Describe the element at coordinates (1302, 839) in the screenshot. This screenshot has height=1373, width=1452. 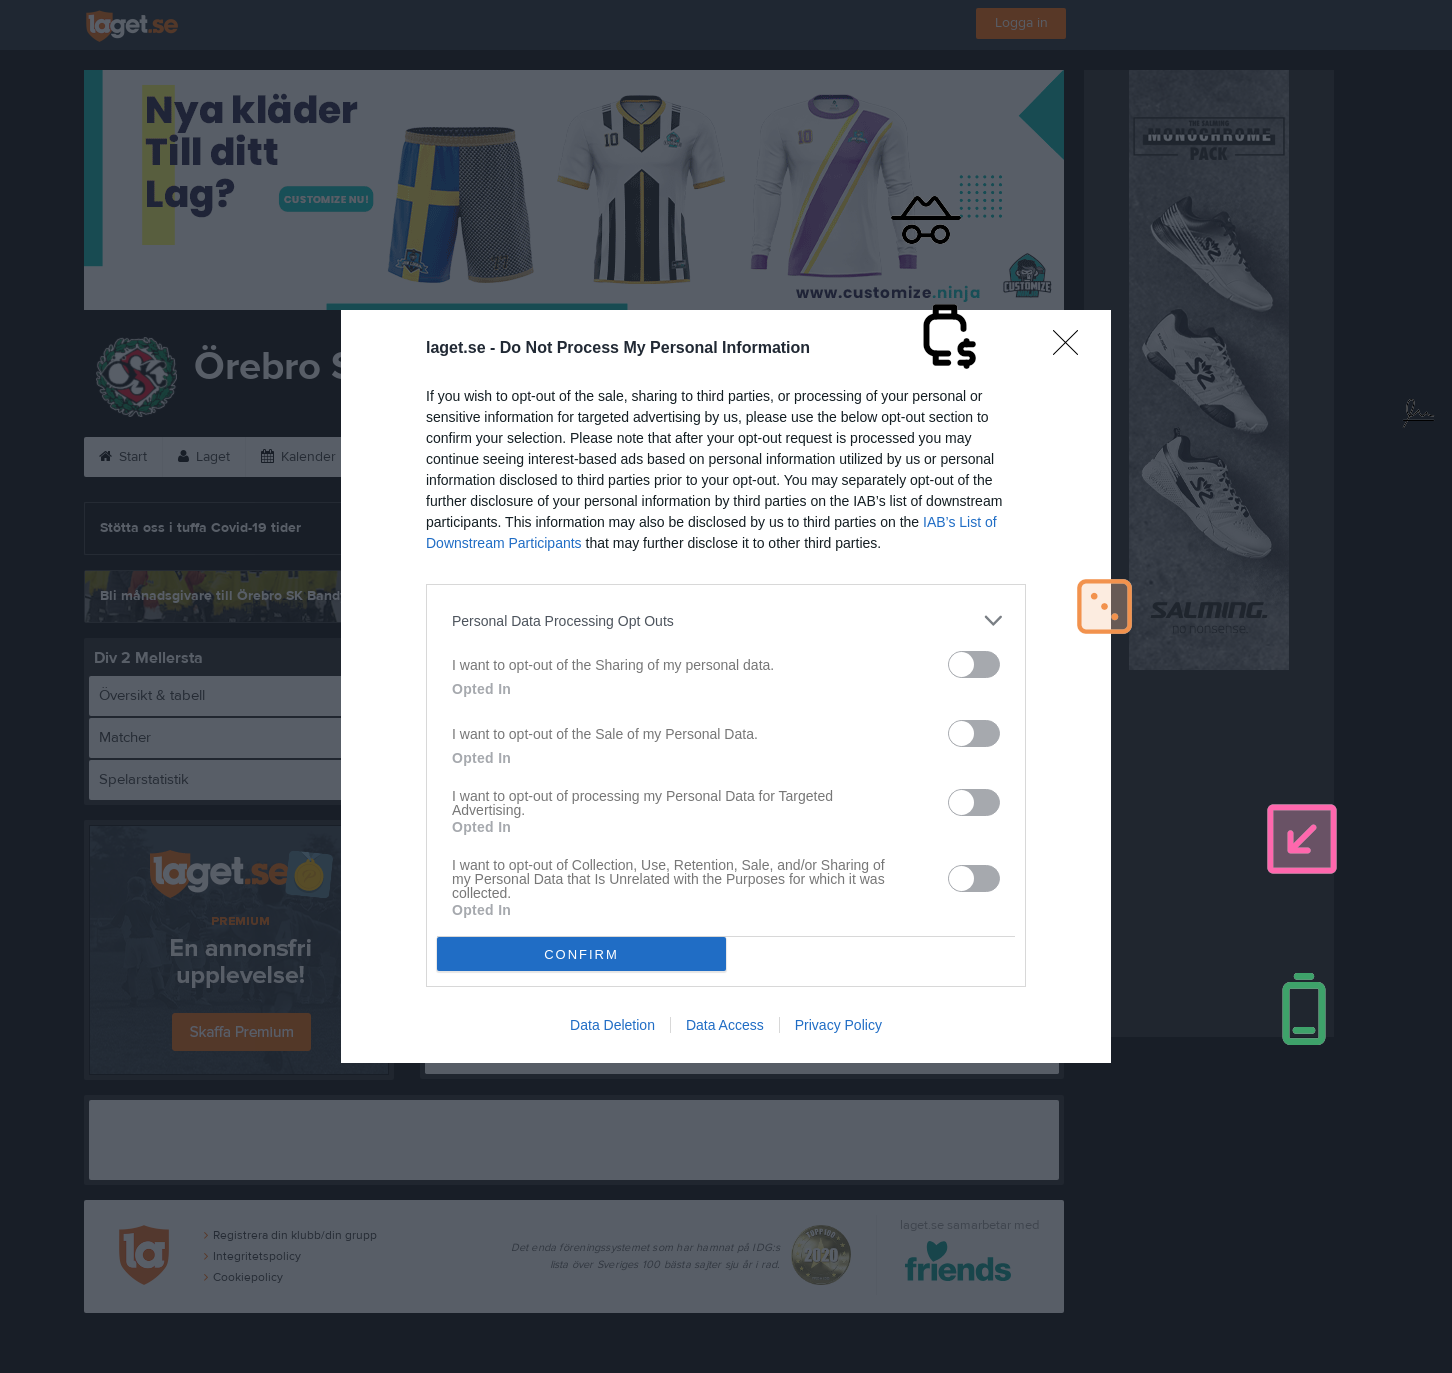
I see `move content to bottom-left corner` at that location.